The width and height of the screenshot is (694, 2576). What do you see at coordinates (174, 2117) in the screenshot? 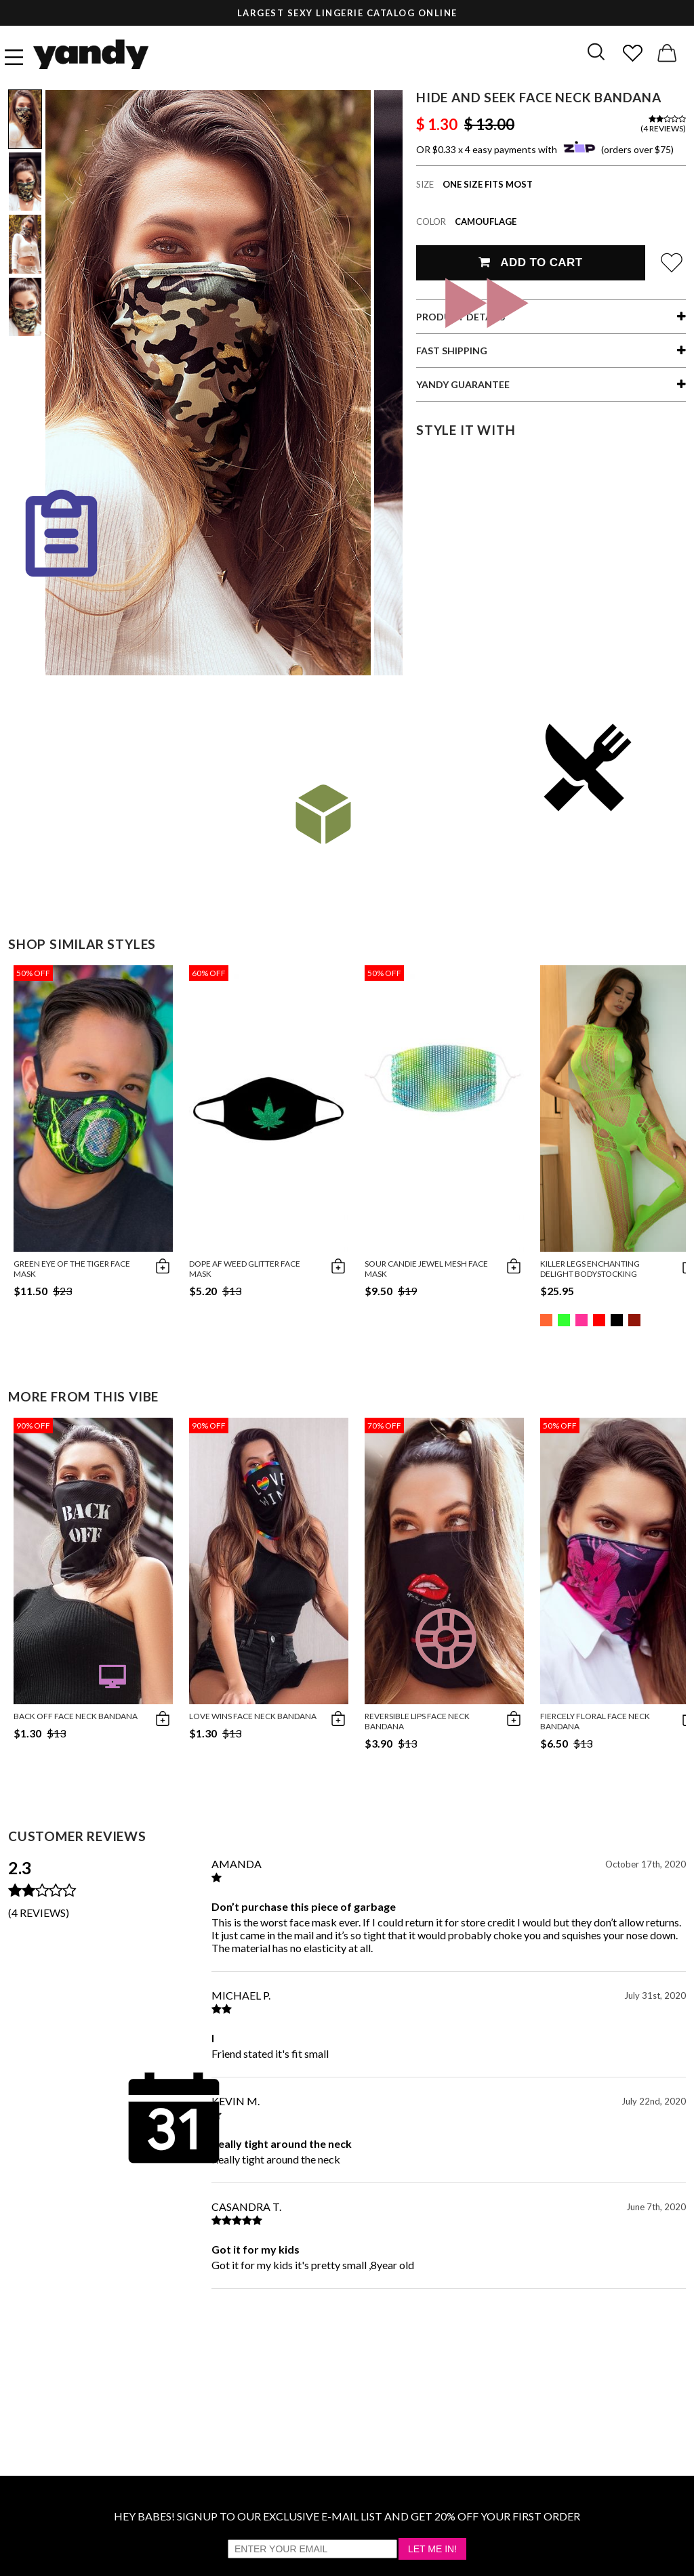
I see `view calendar or schedule` at bounding box center [174, 2117].